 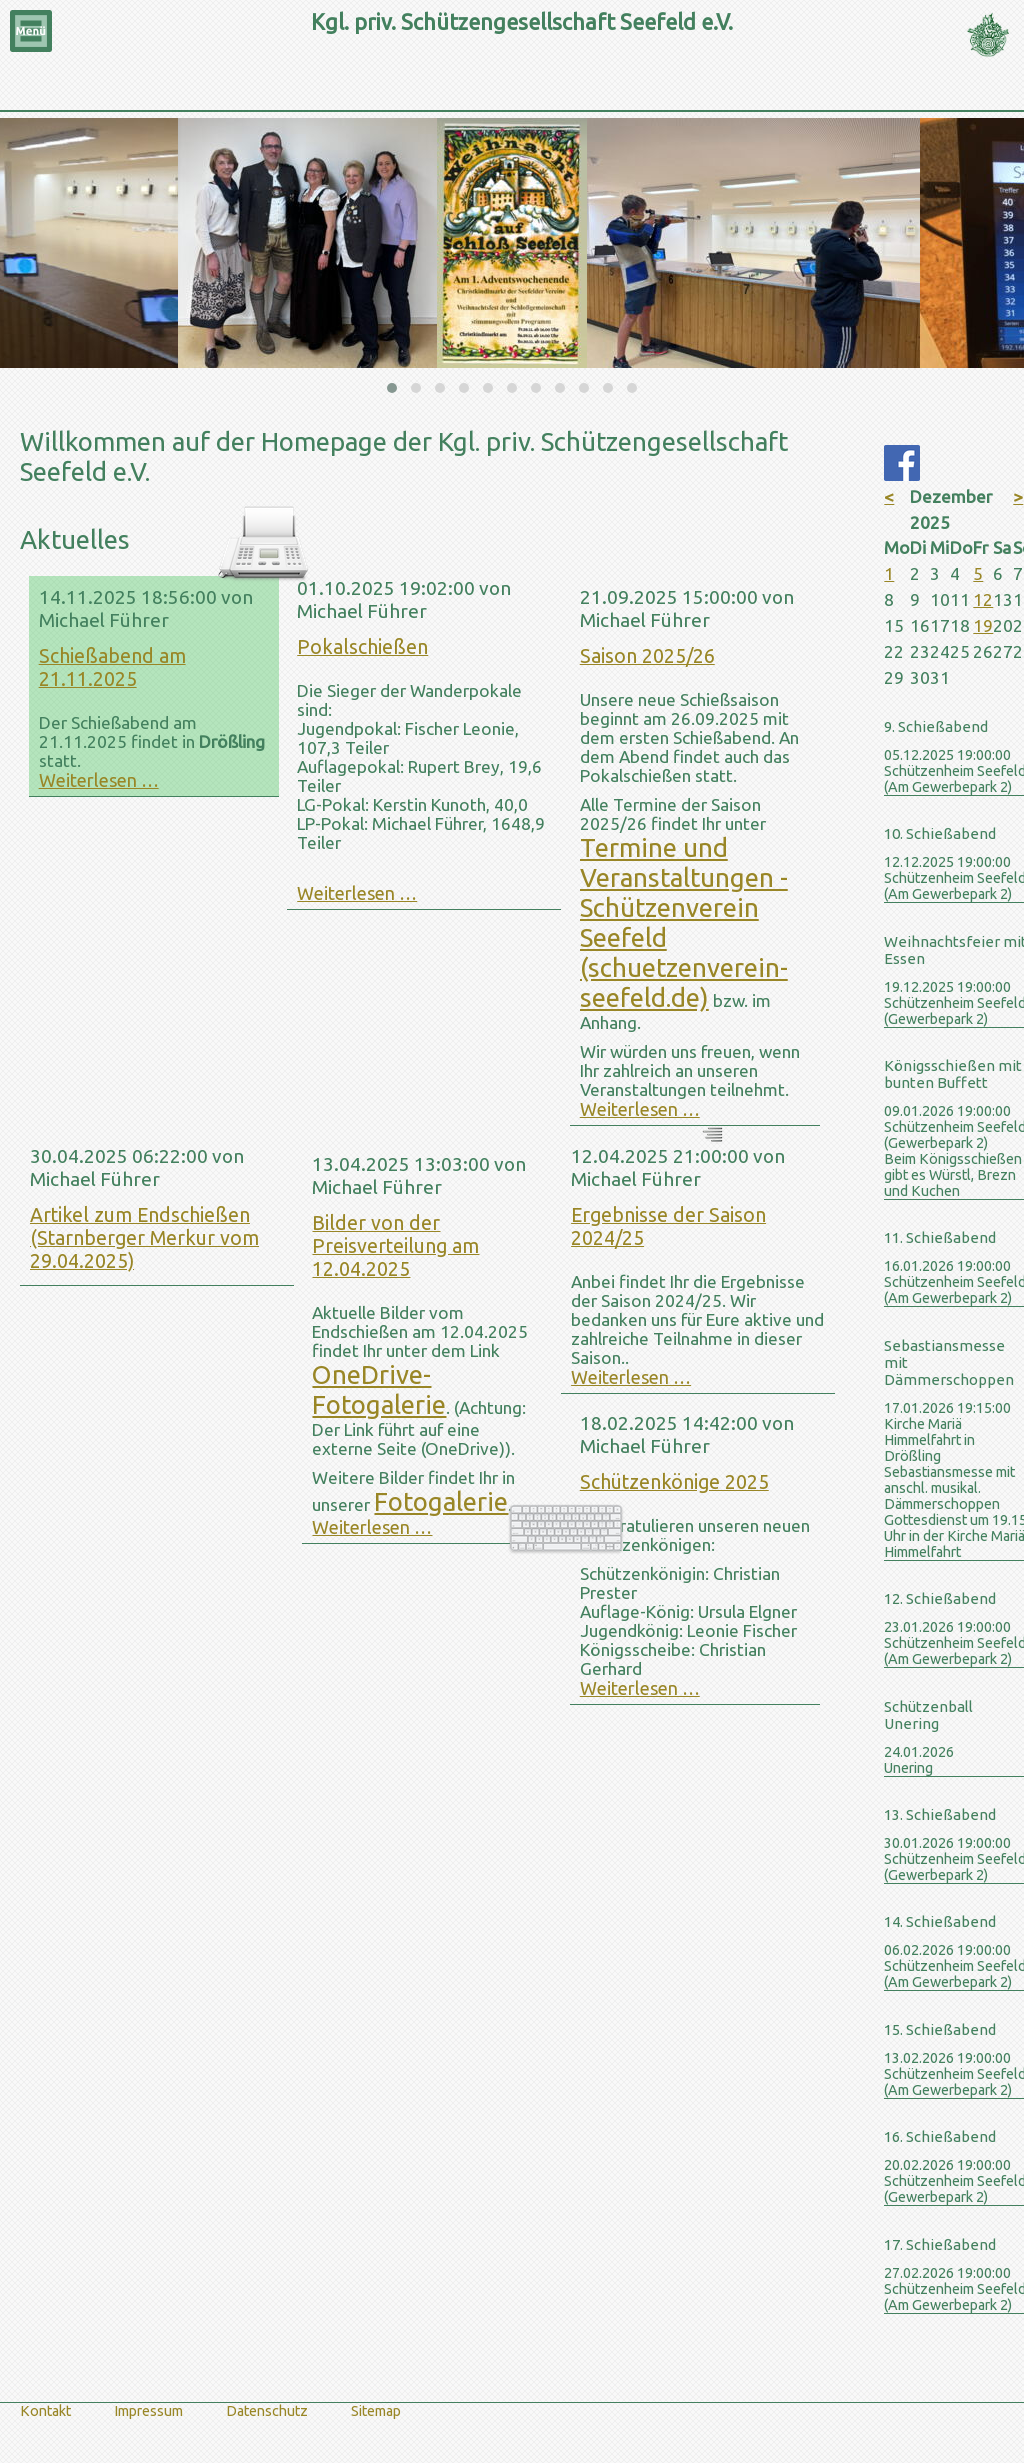 What do you see at coordinates (566, 1528) in the screenshot?
I see `connect a bluetooth keyboard` at bounding box center [566, 1528].